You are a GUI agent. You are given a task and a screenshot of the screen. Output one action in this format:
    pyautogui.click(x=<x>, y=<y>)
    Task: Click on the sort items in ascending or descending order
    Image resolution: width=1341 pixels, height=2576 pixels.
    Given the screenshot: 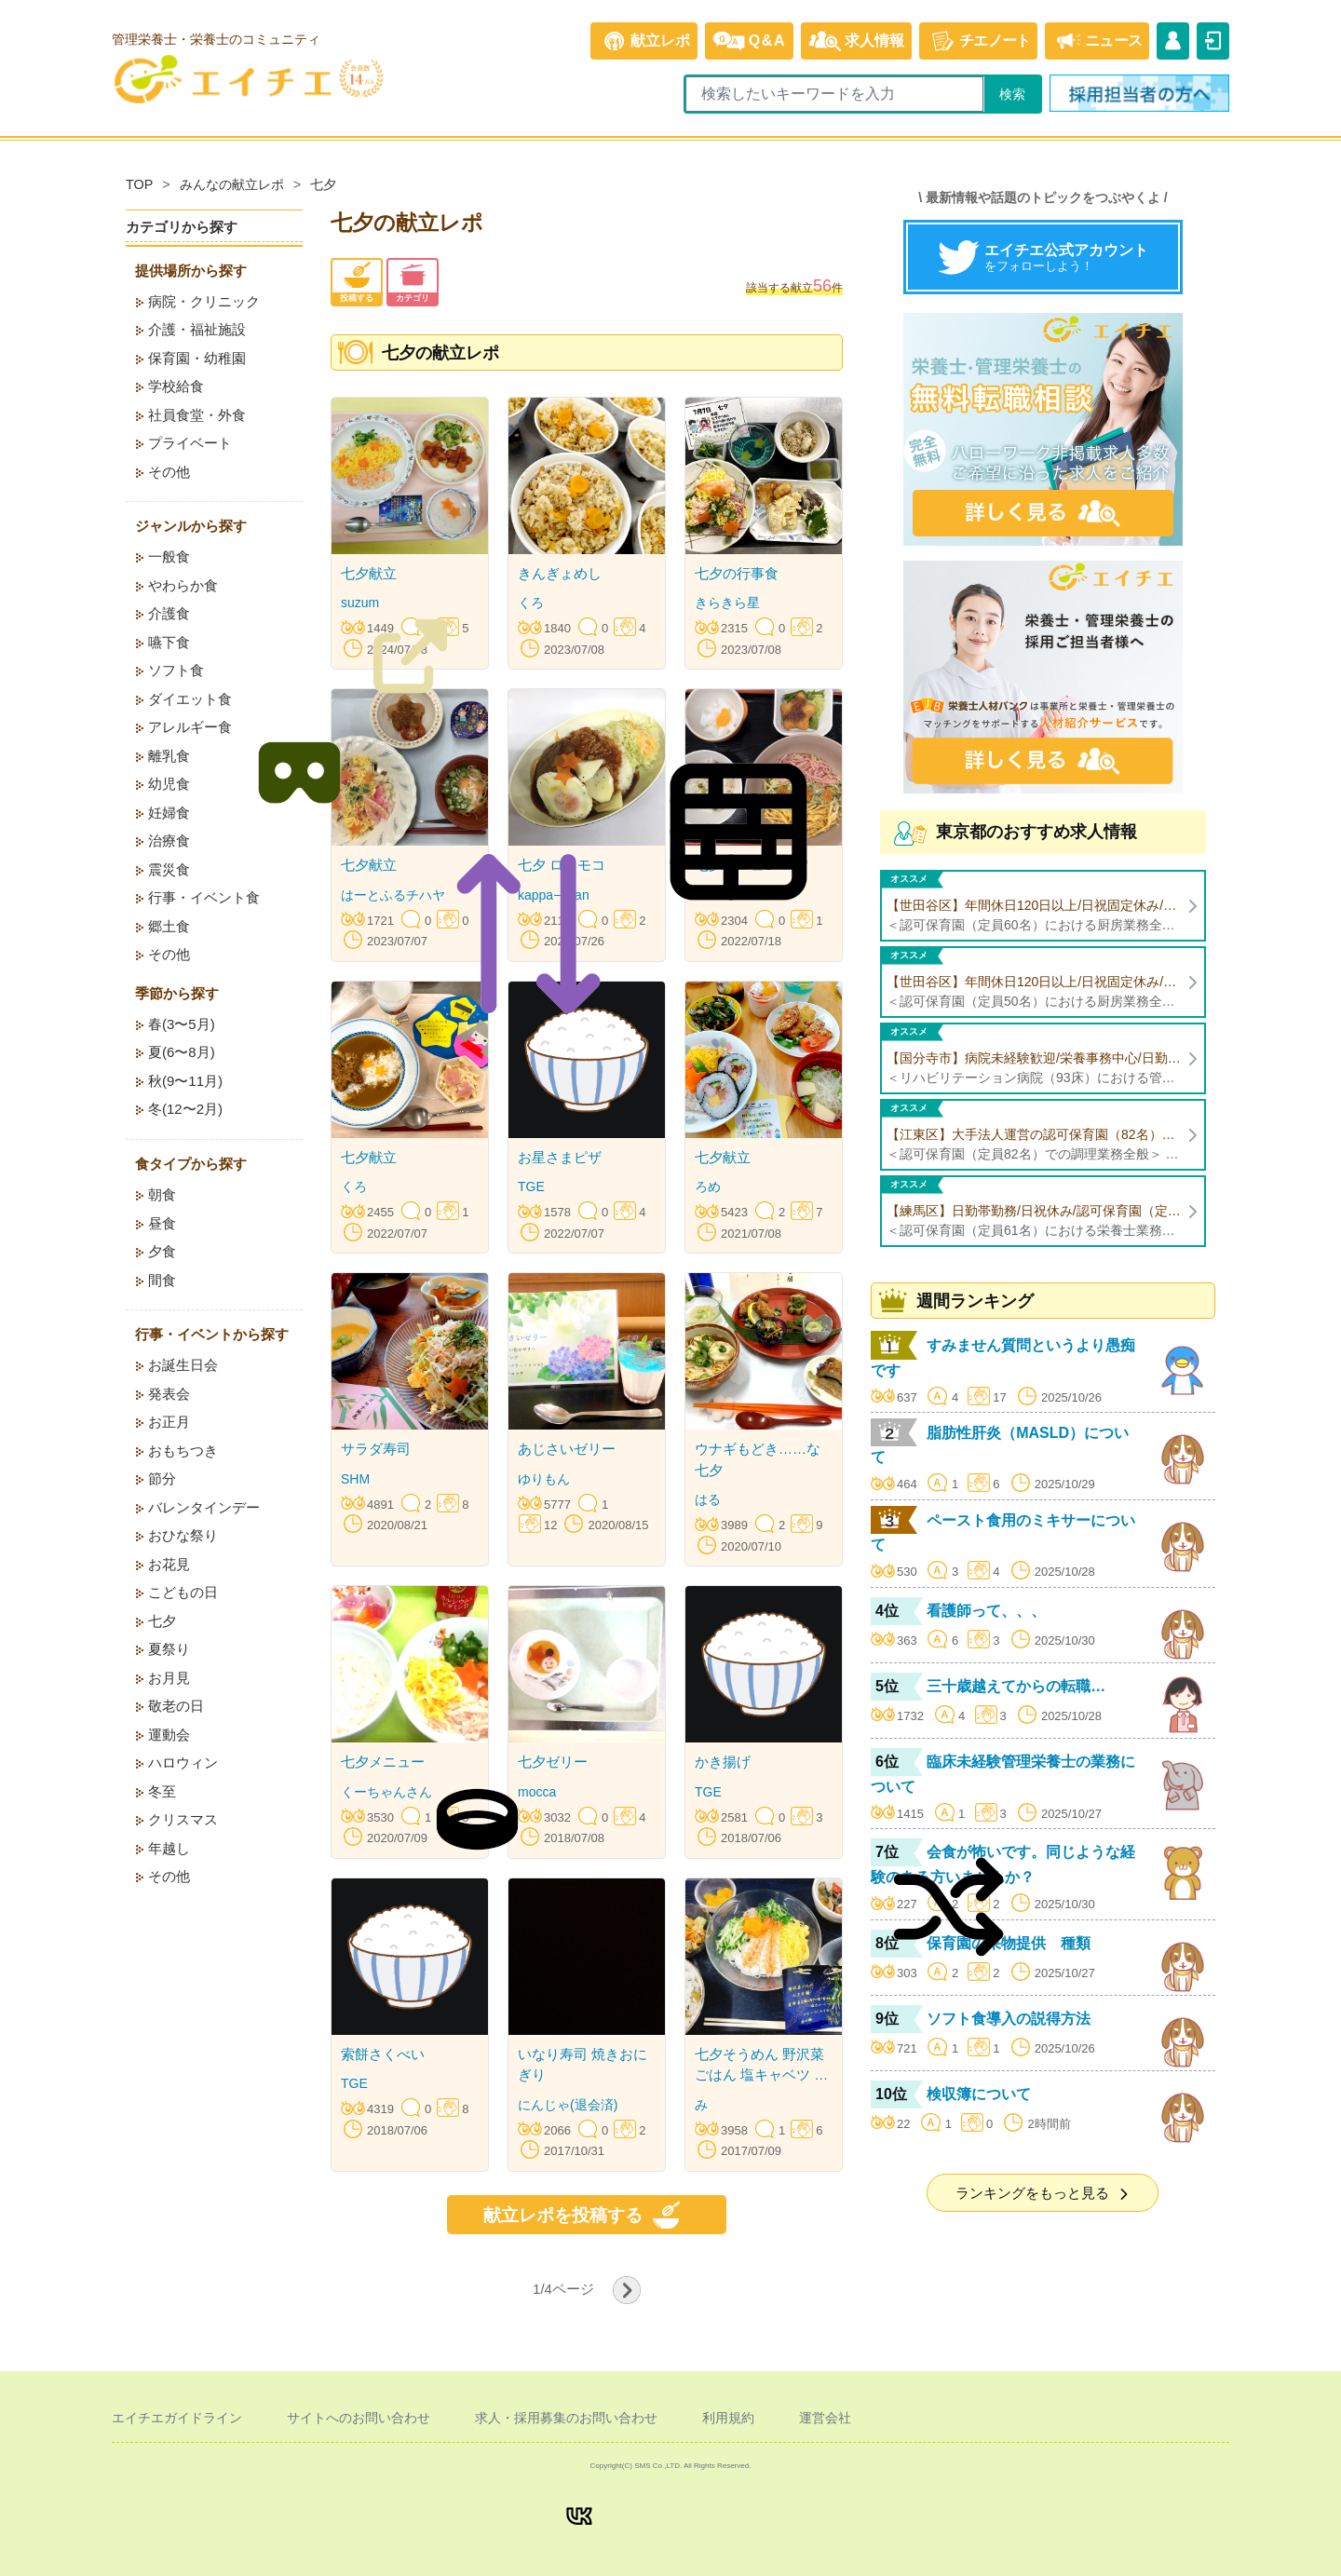 What is the action you would take?
    pyautogui.click(x=528, y=933)
    